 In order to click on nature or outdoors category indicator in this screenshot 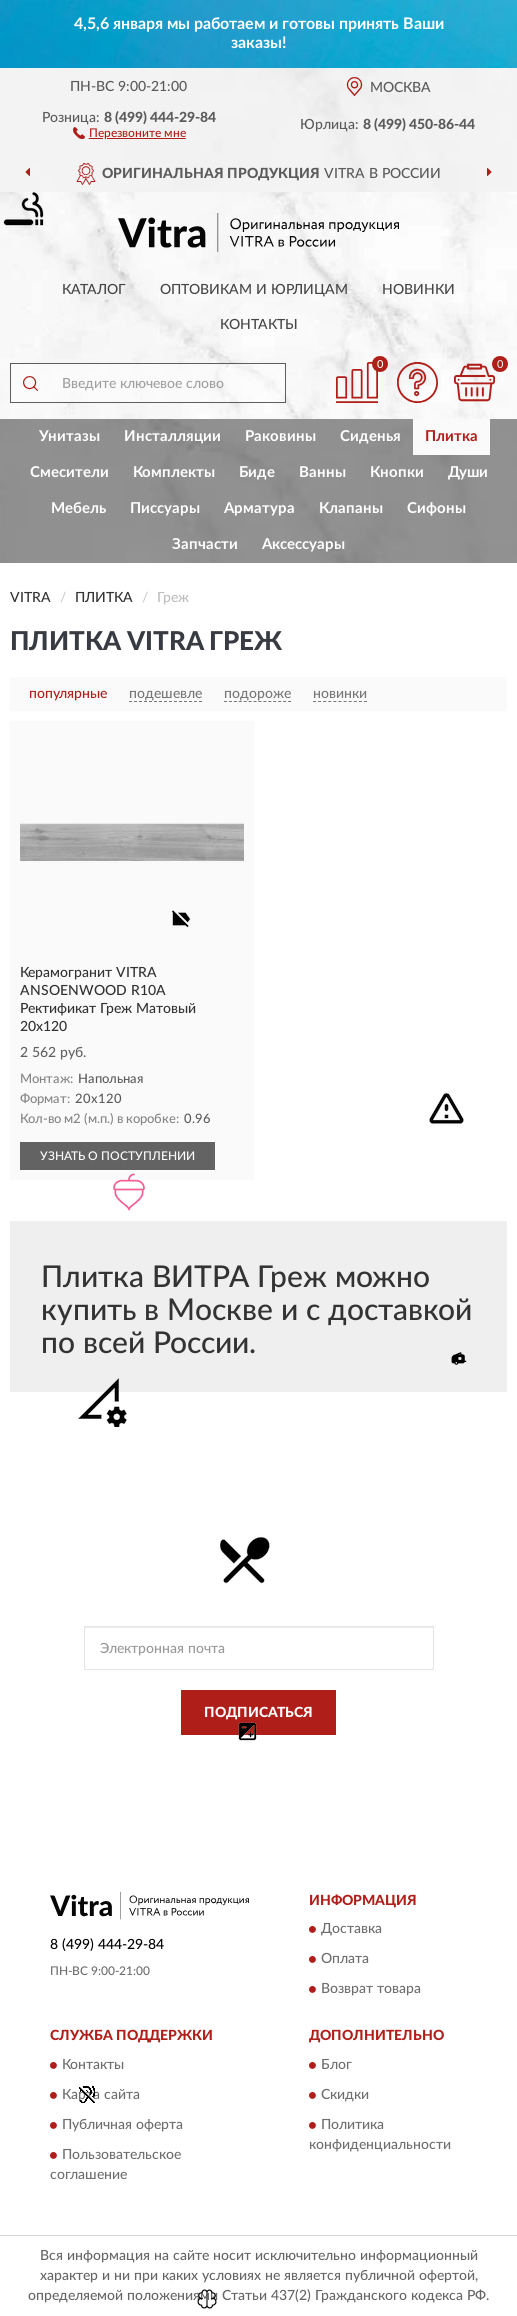, I will do `click(129, 1192)`.